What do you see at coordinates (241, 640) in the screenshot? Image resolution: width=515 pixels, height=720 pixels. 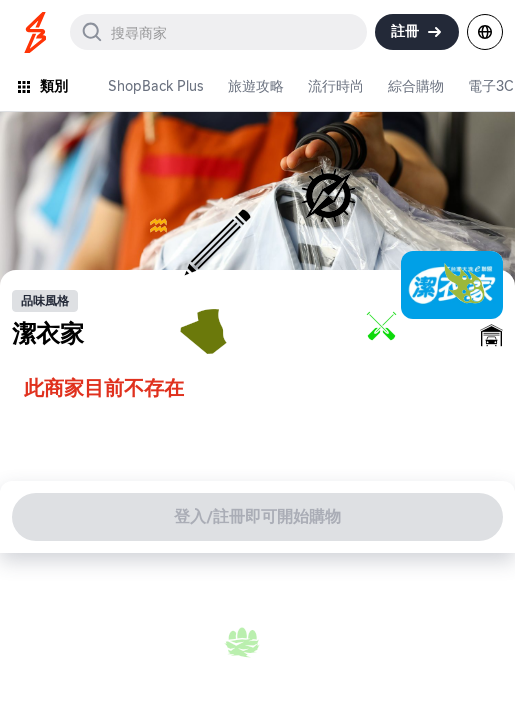 I see `view your savings or nest egg funds` at bounding box center [241, 640].